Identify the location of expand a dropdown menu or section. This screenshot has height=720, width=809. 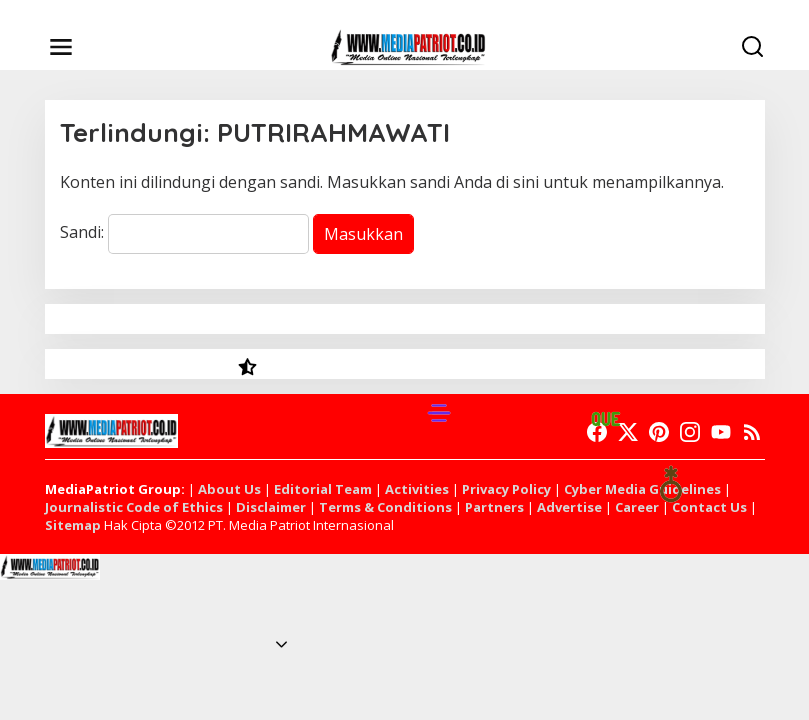
(281, 644).